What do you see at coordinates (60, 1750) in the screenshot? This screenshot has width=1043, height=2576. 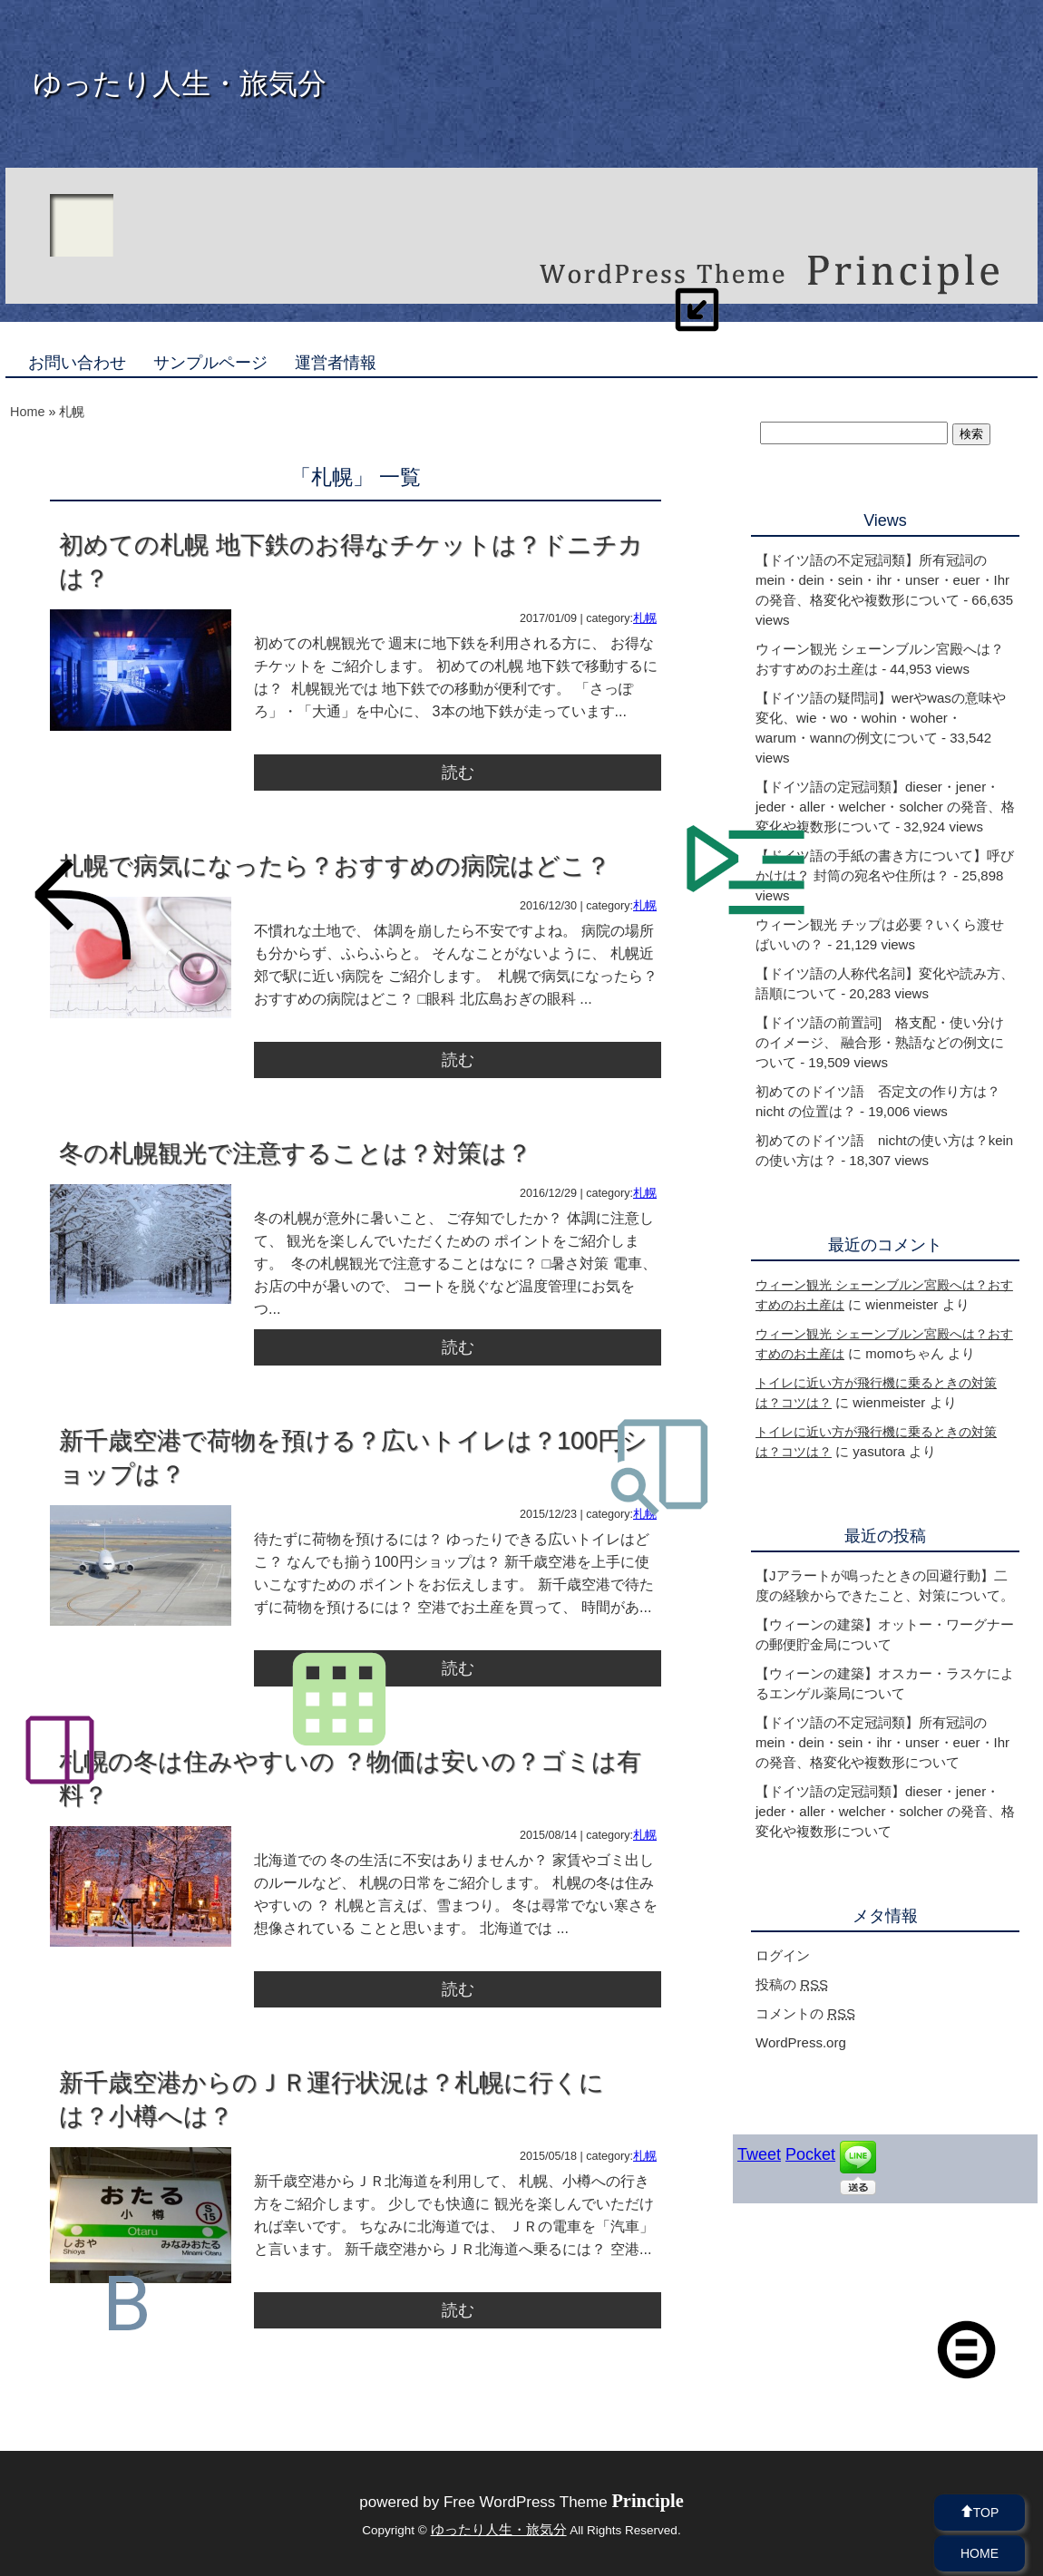 I see `hide the right sidebar panel` at bounding box center [60, 1750].